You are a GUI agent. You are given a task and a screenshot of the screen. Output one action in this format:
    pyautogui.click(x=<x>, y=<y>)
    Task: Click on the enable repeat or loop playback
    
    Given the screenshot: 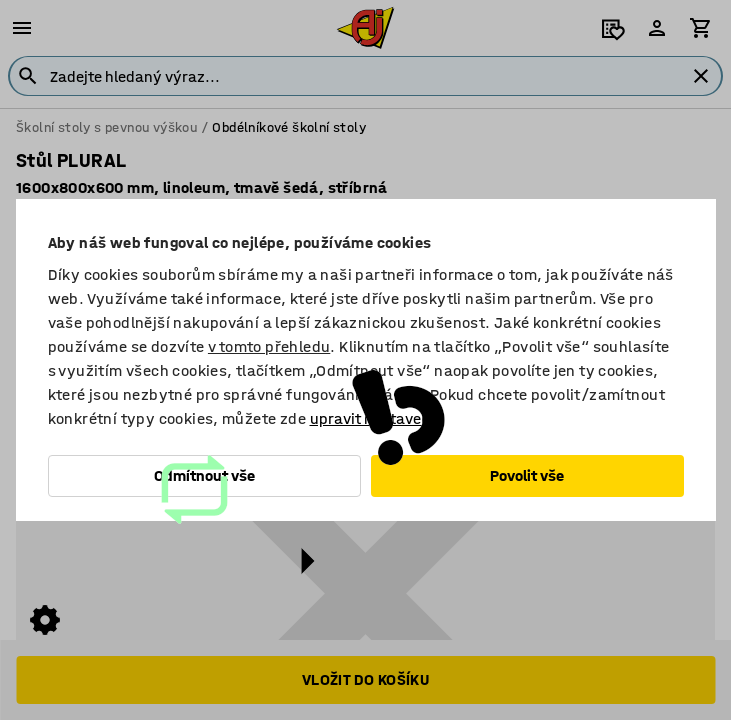 What is the action you would take?
    pyautogui.click(x=194, y=489)
    